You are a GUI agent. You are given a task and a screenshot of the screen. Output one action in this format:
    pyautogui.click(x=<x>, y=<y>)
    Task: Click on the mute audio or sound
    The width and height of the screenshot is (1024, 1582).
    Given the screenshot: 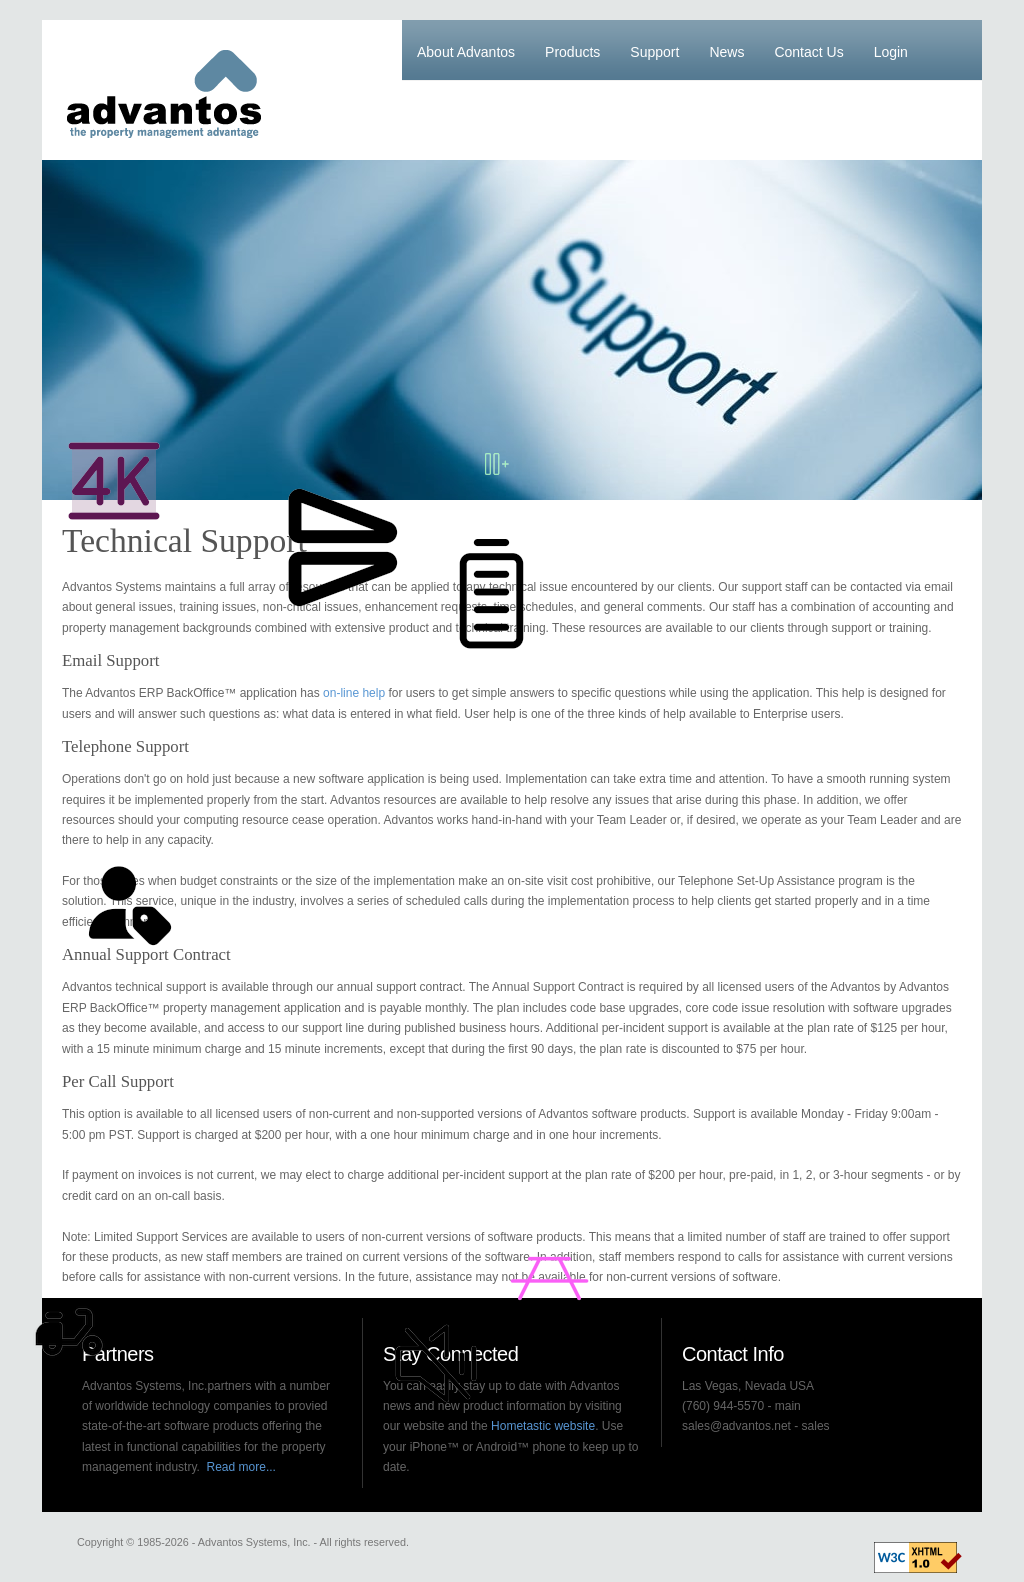 What is the action you would take?
    pyautogui.click(x=434, y=1363)
    